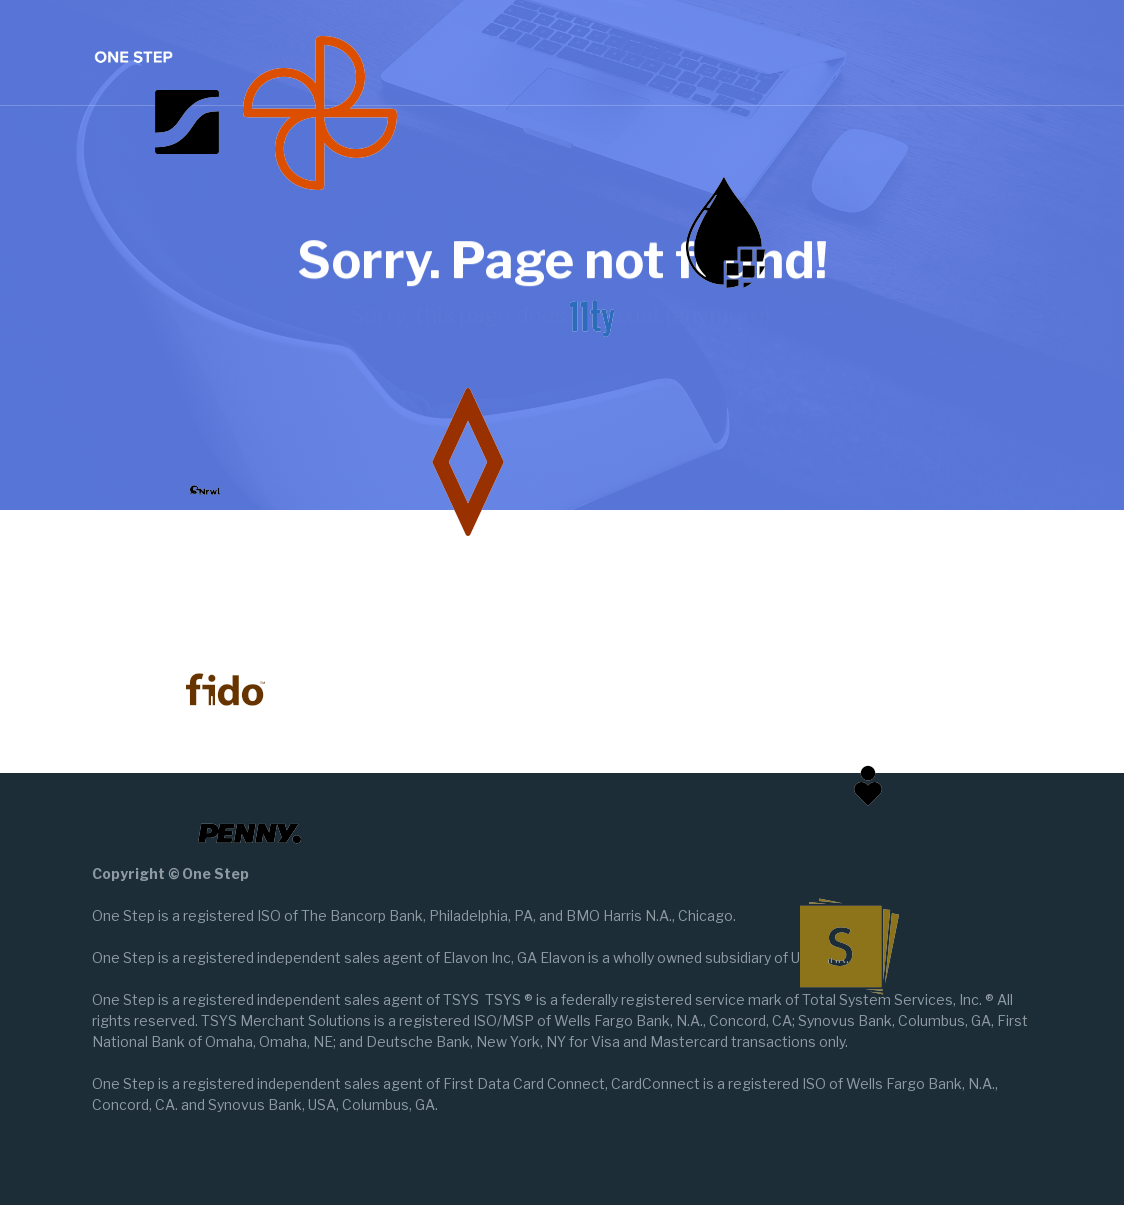 This screenshot has height=1205, width=1124. Describe the element at coordinates (468, 462) in the screenshot. I see `private division game publisher logo` at that location.